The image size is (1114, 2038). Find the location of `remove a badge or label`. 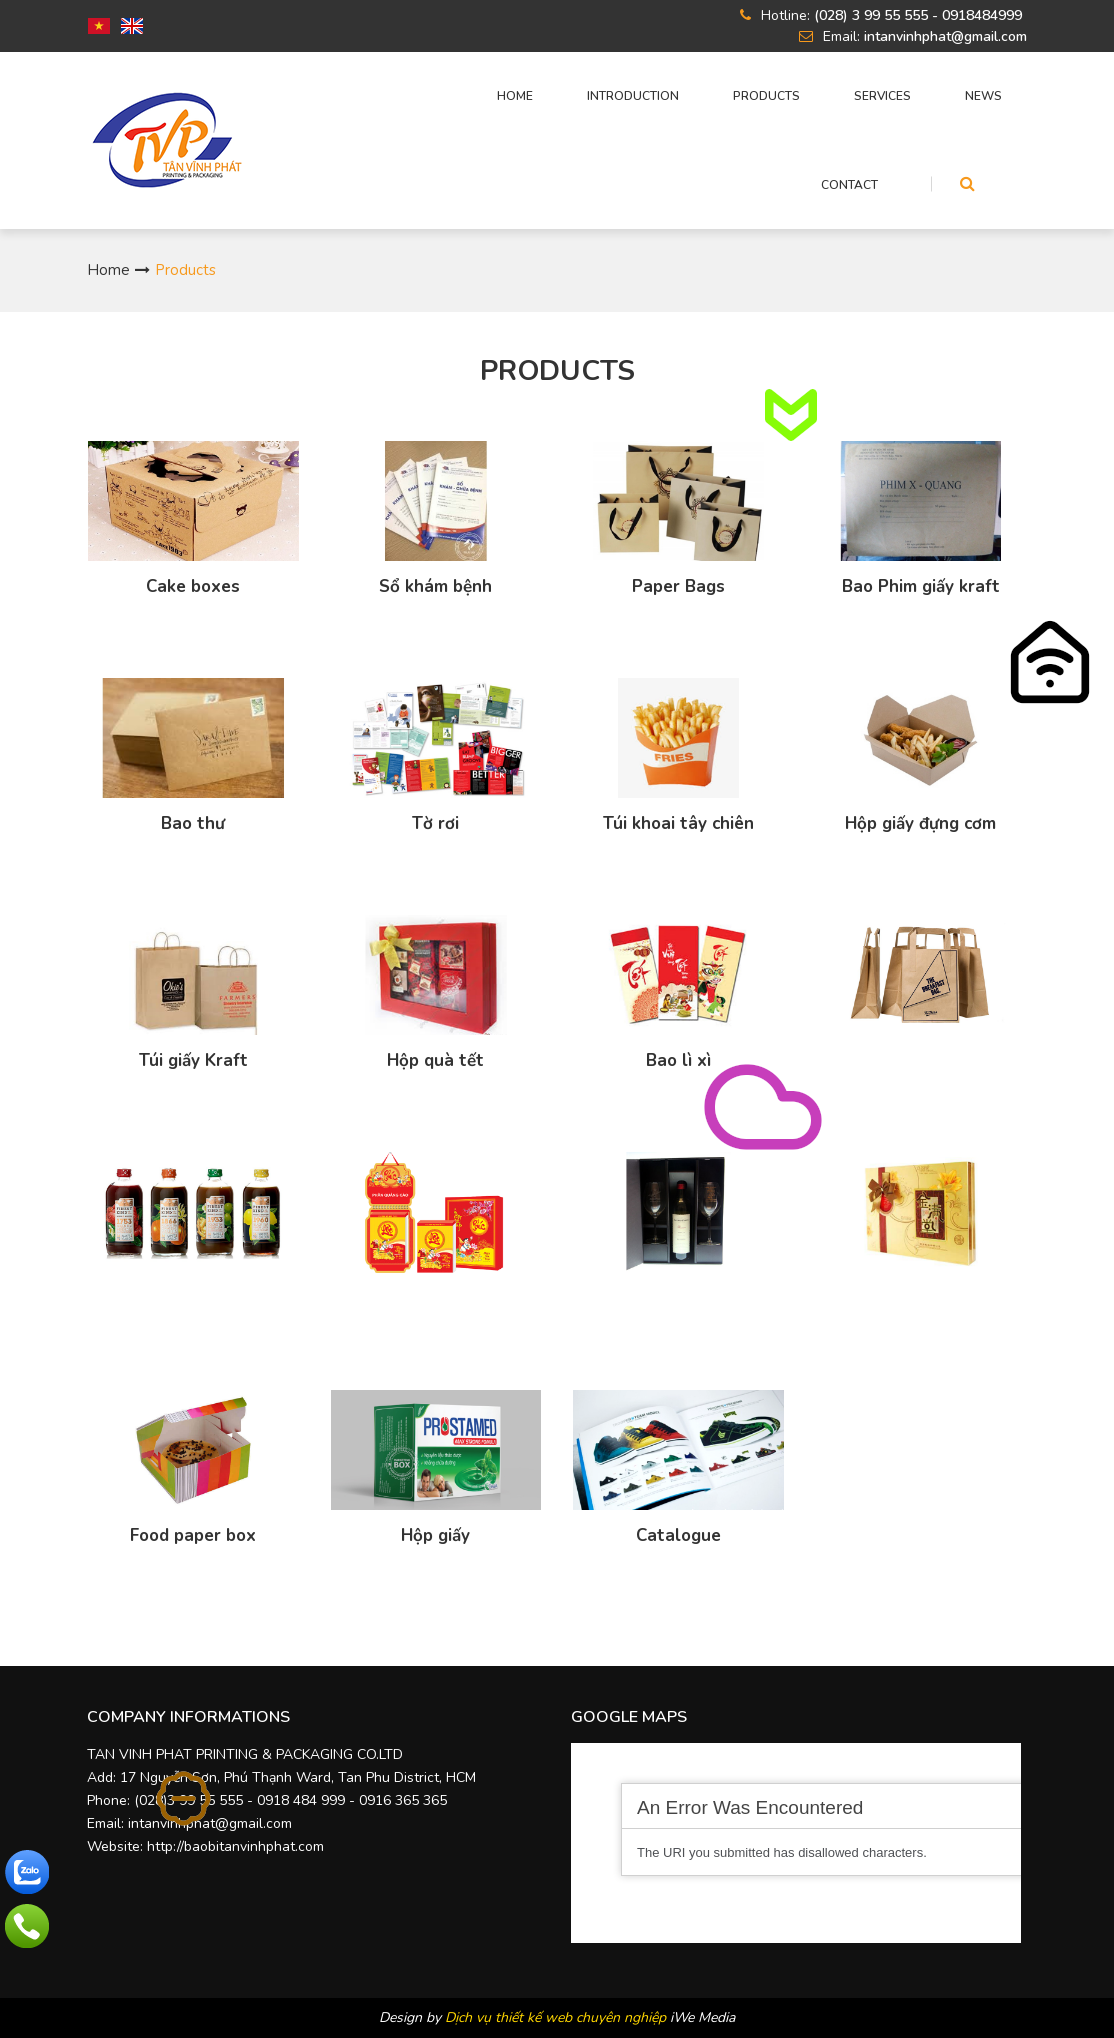

remove a badge or label is located at coordinates (183, 1798).